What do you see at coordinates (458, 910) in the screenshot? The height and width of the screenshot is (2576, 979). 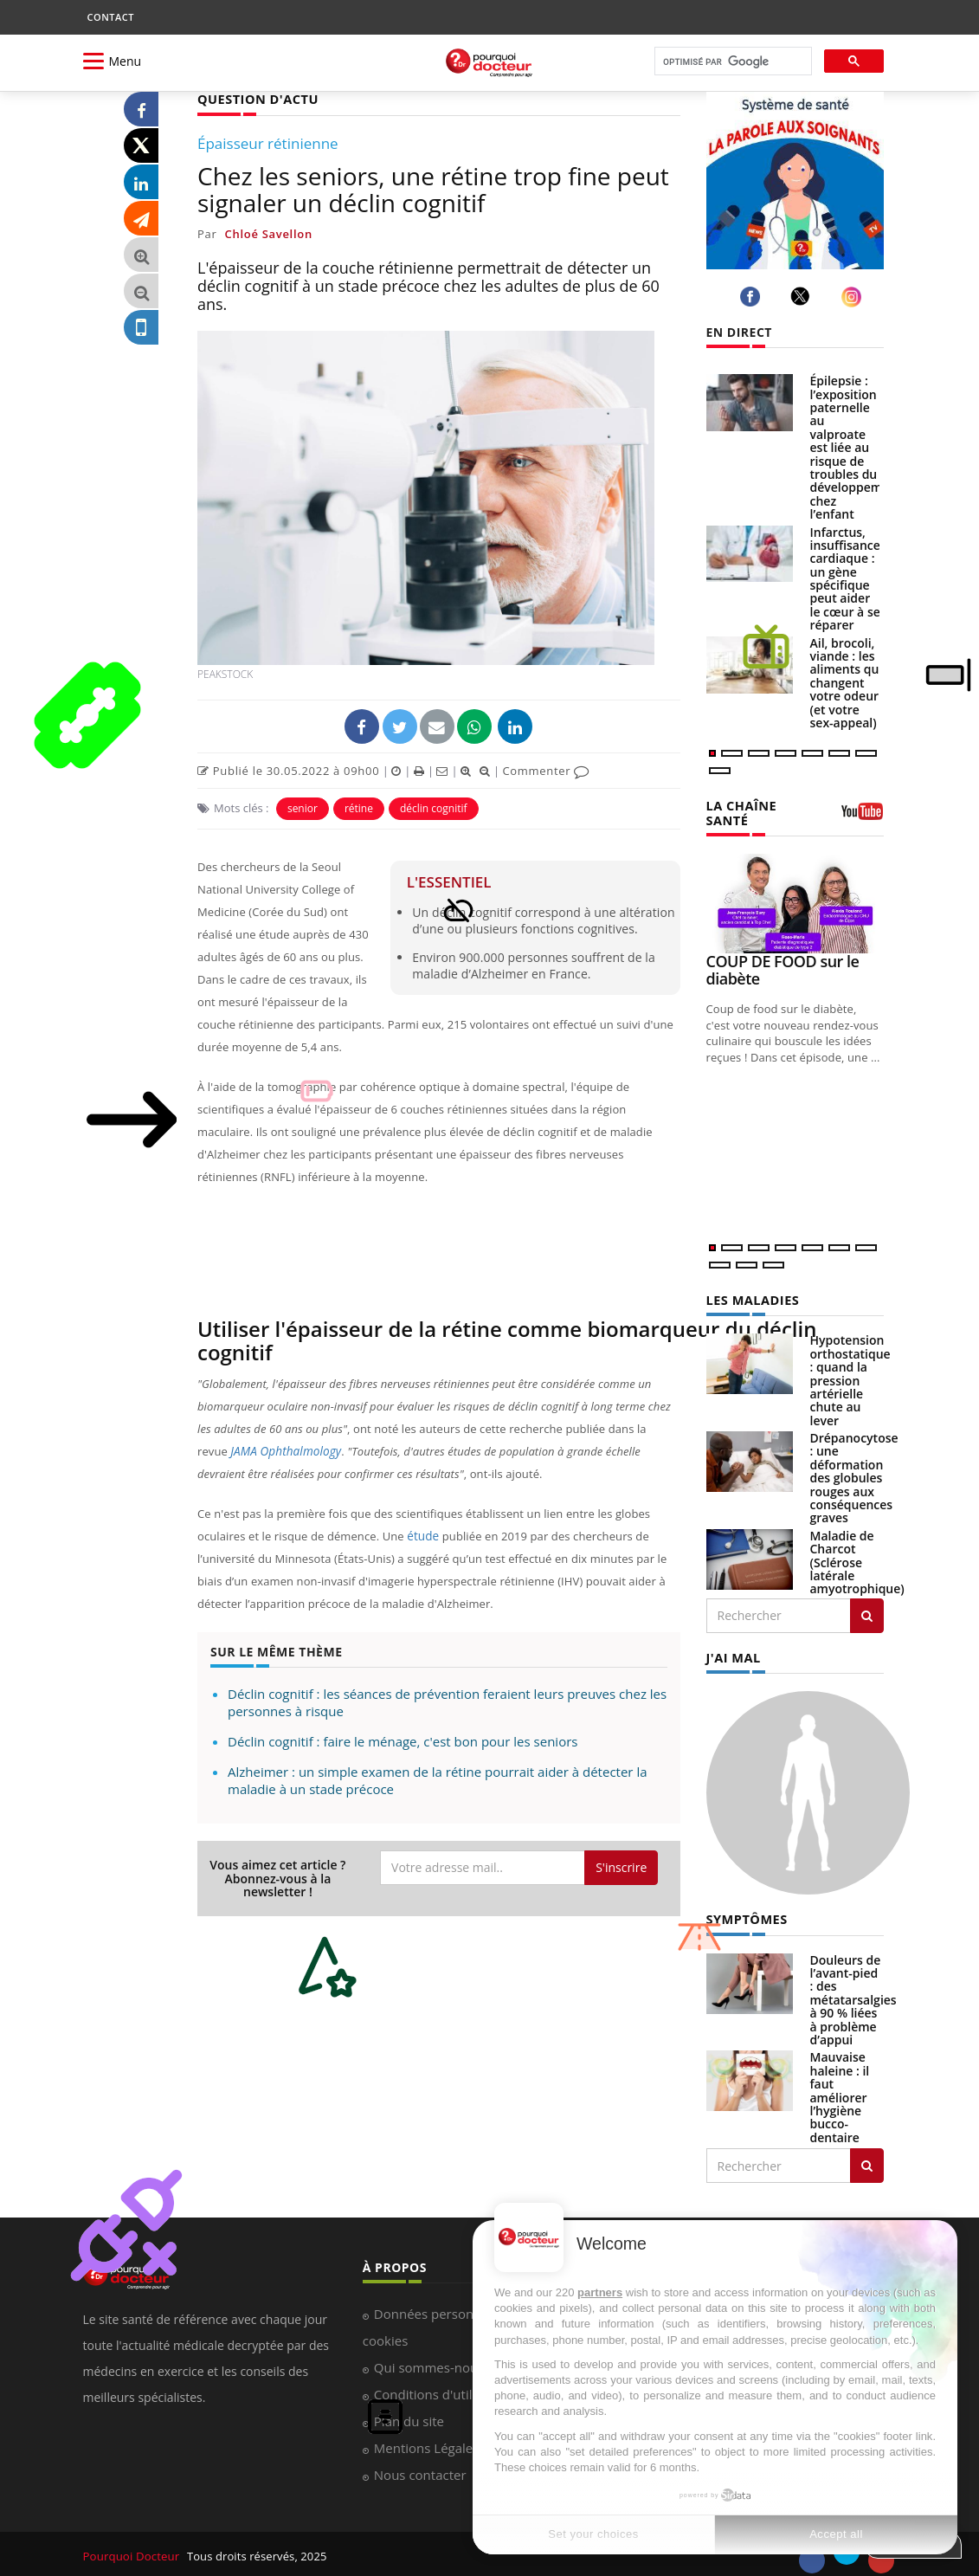 I see `indicates no cloud connection or offline status` at bounding box center [458, 910].